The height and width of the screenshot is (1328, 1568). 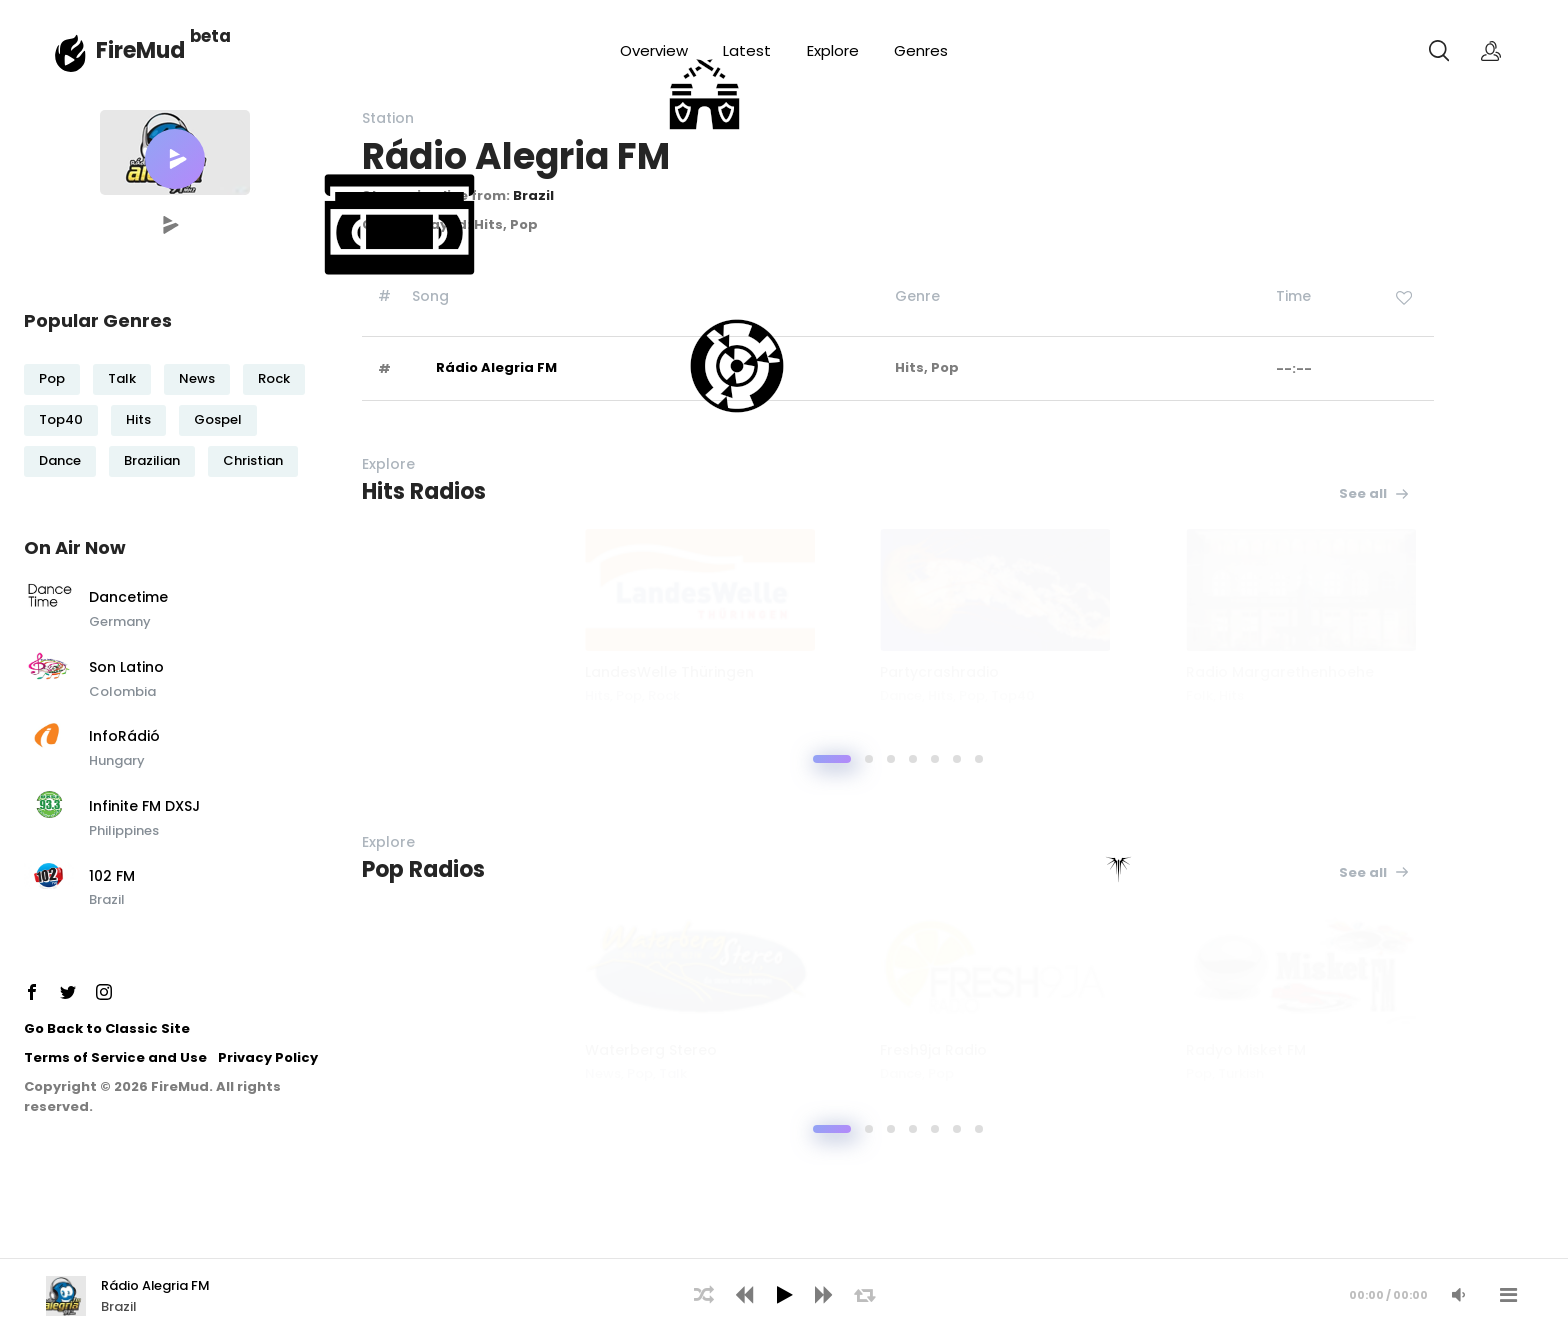 What do you see at coordinates (399, 228) in the screenshot?
I see `access retro or archived video content` at bounding box center [399, 228].